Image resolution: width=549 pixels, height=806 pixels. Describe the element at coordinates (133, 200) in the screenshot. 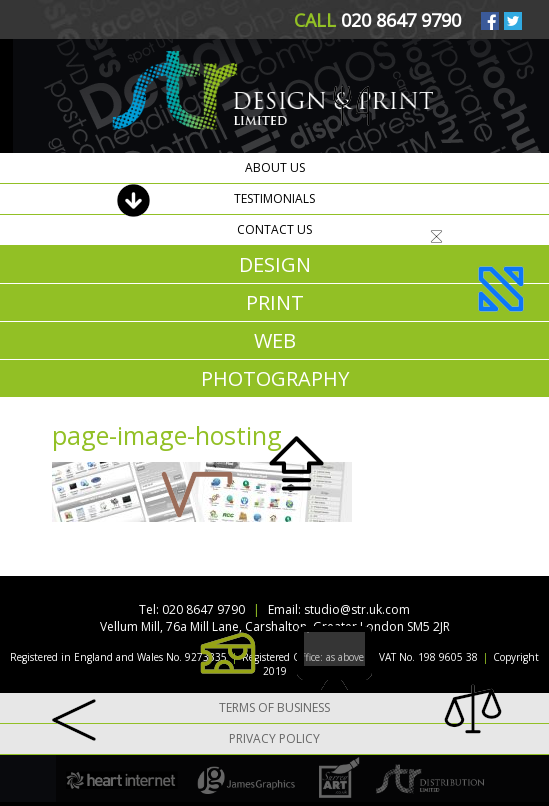

I see `download file or content` at that location.